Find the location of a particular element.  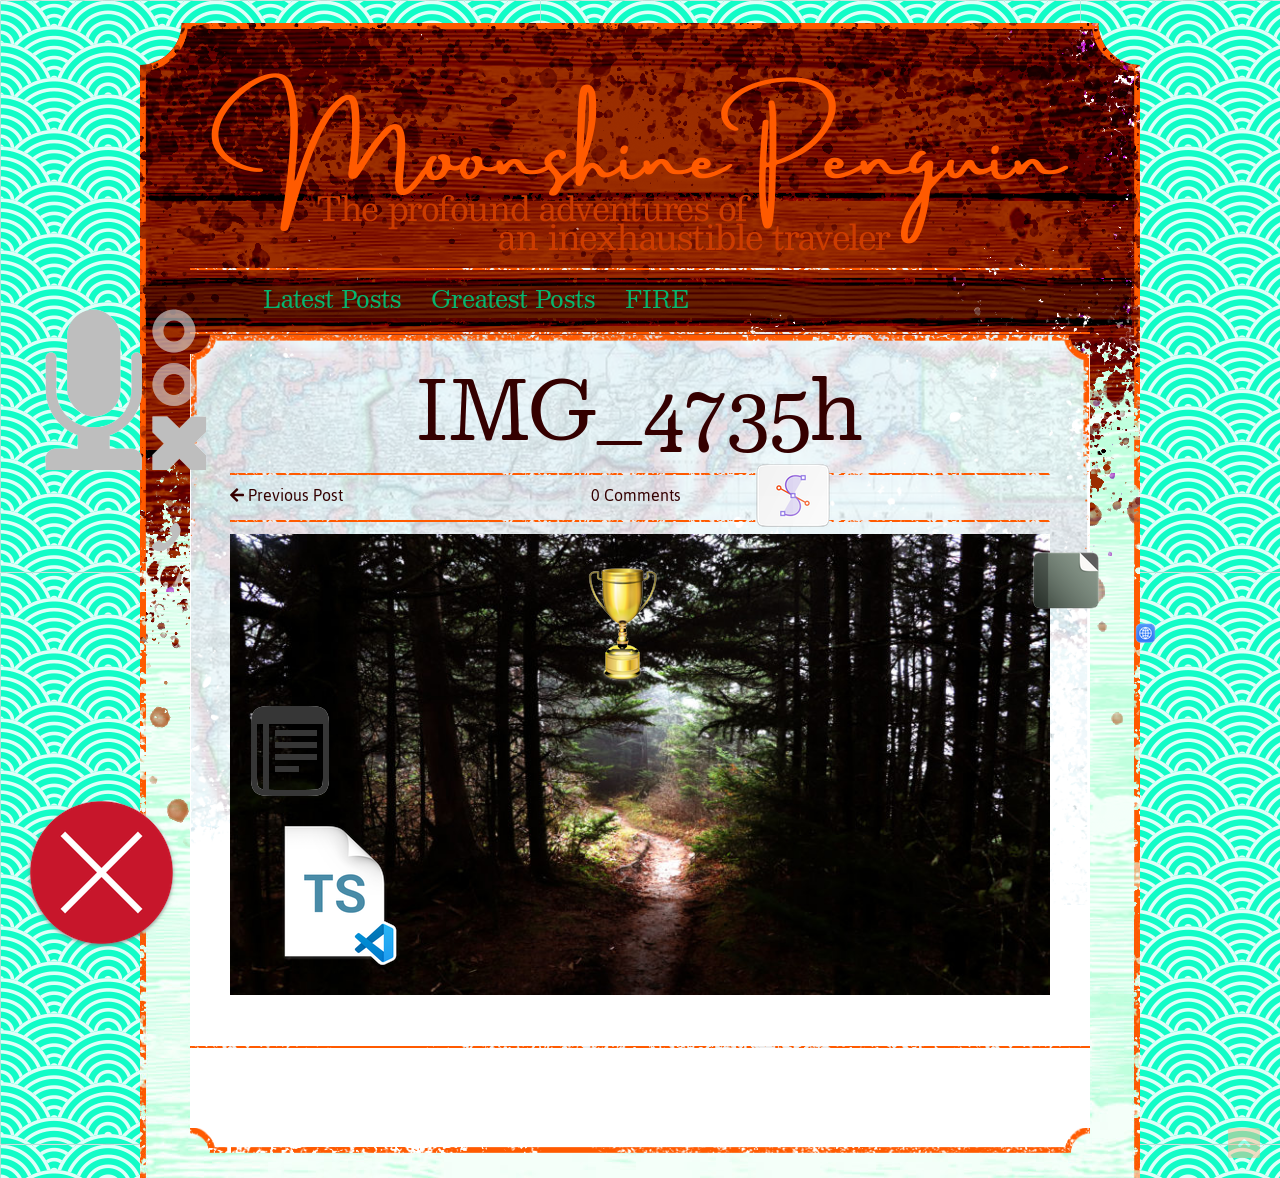

indicates a gold-level achievement or first place ranking is located at coordinates (626, 624).